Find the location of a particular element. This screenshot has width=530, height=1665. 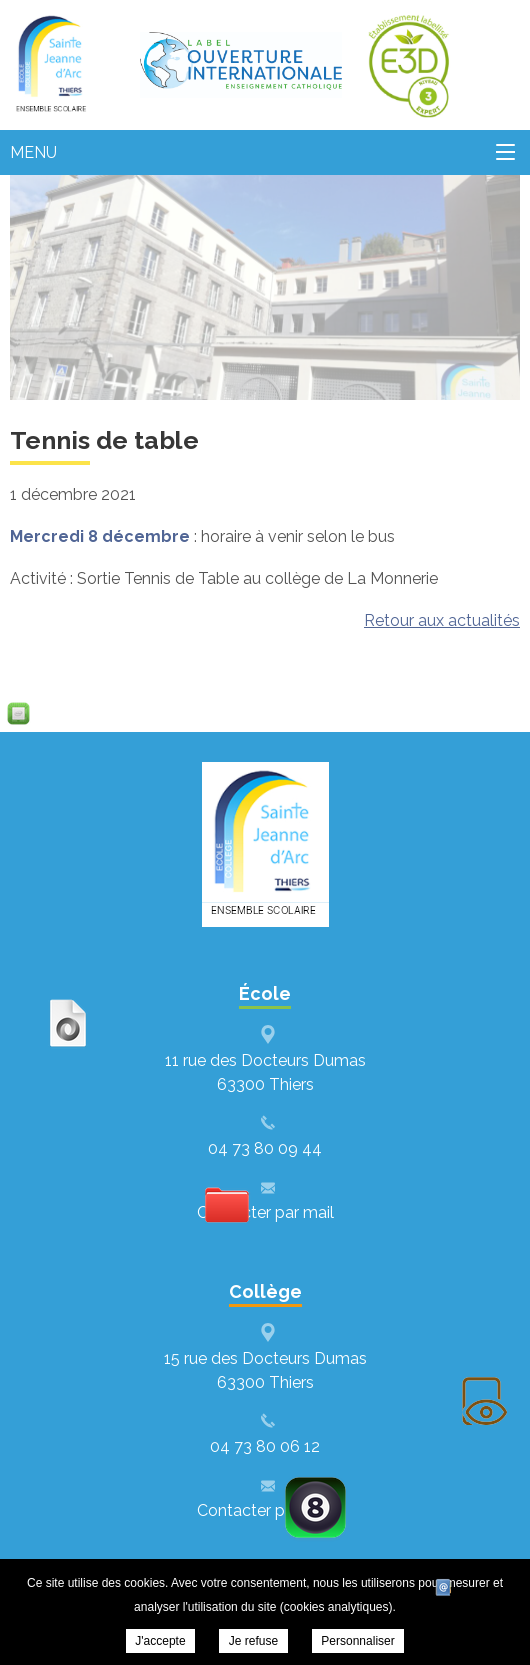

a JSON file type indicator is located at coordinates (68, 1024).